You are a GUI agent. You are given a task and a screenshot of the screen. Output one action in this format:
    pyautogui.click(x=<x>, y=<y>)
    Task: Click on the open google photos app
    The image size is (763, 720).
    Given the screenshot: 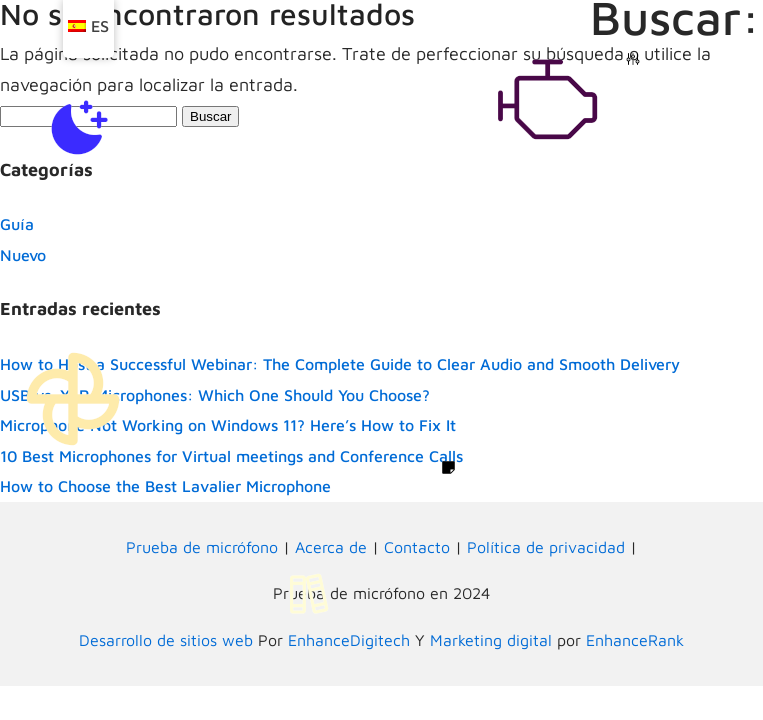 What is the action you would take?
    pyautogui.click(x=73, y=399)
    